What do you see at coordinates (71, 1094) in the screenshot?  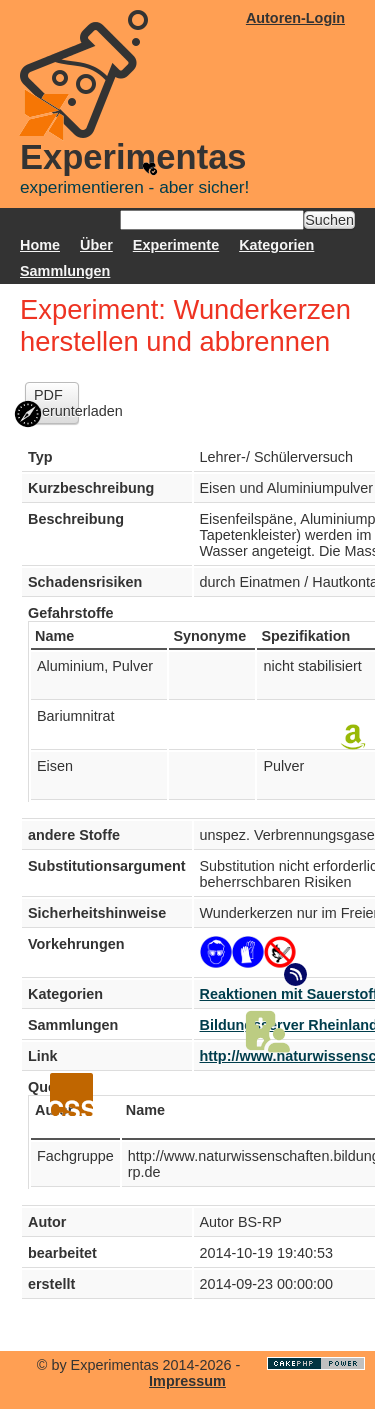 I see `visit CSS Wizardry website or resources` at bounding box center [71, 1094].